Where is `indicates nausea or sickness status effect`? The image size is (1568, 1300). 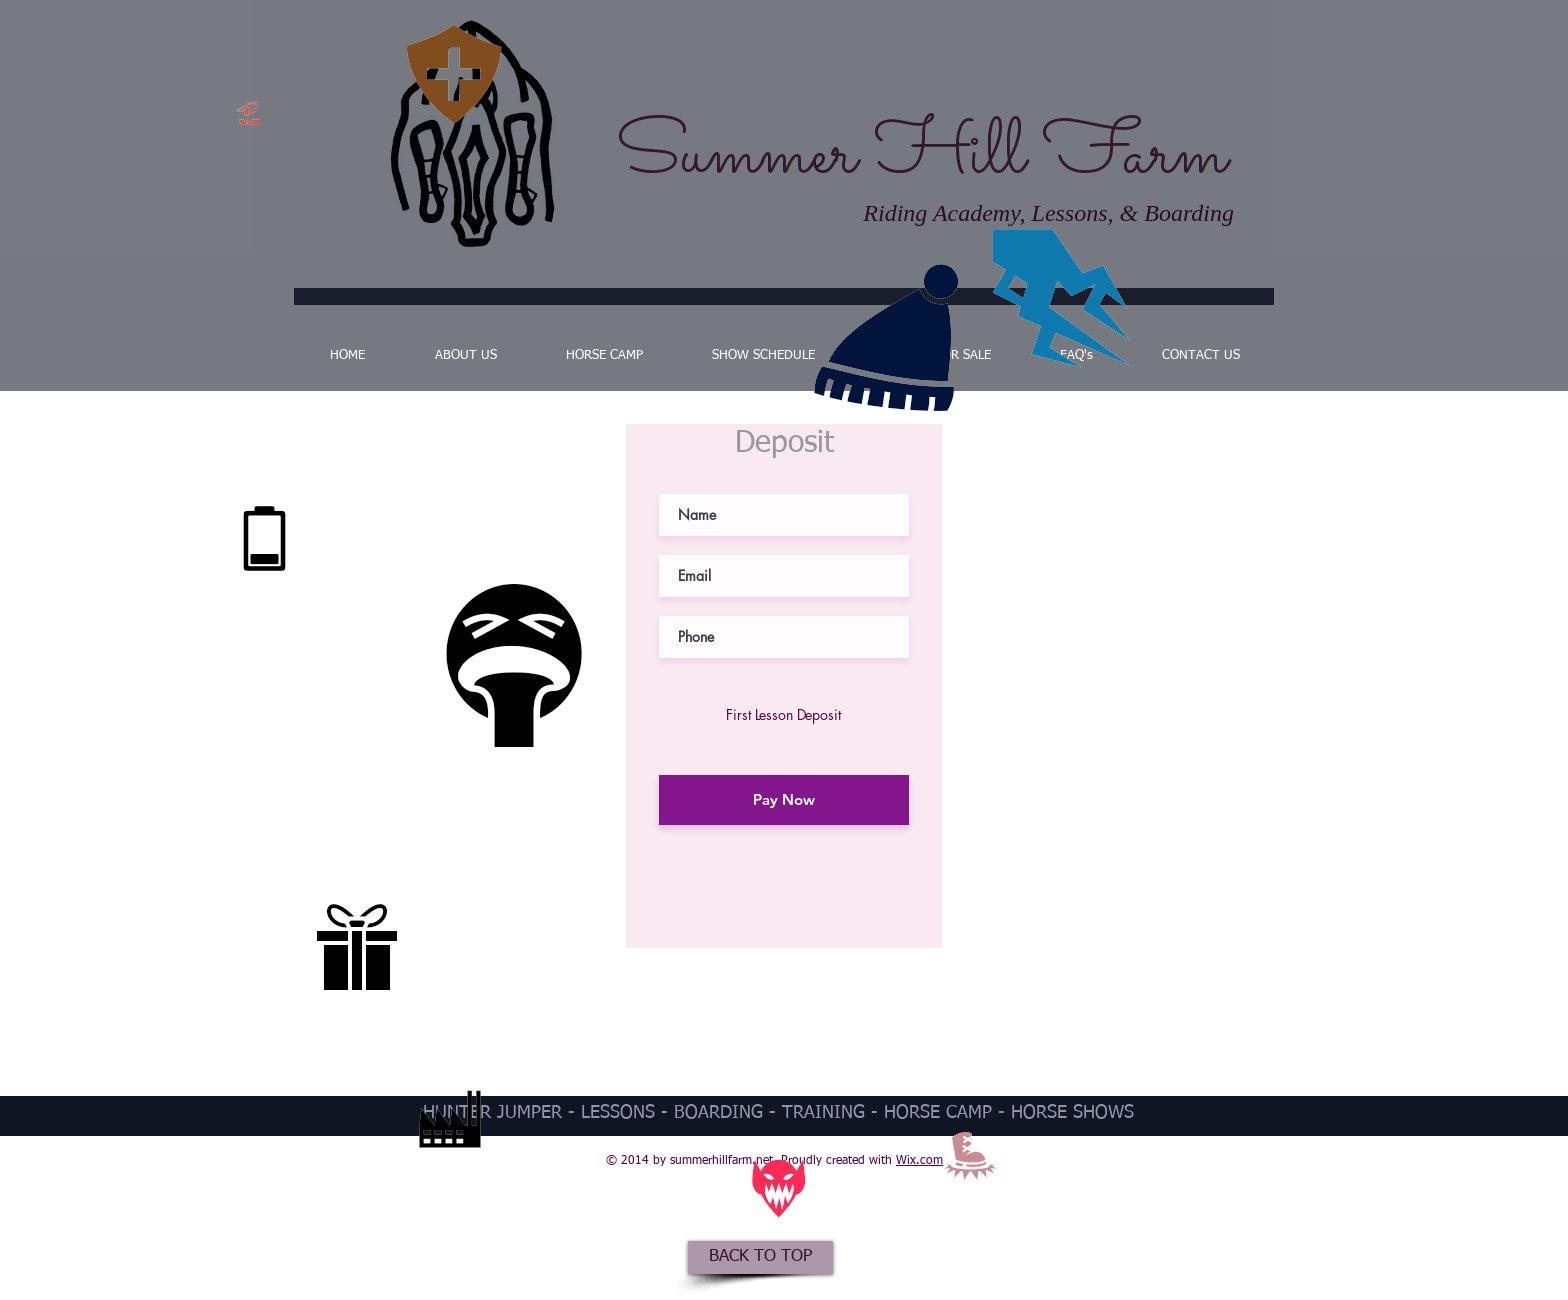 indicates nausea or sickness status effect is located at coordinates (514, 665).